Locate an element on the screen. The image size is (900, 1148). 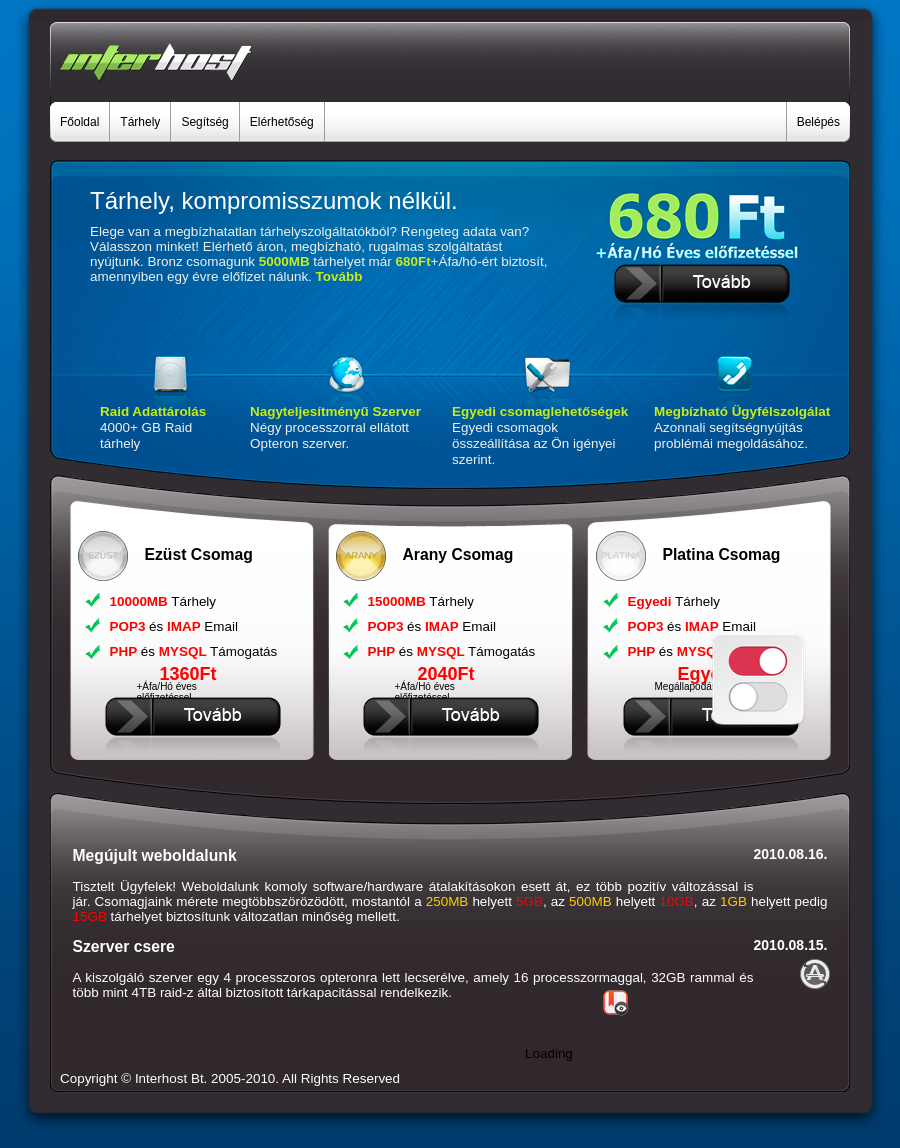
check for available software updates is located at coordinates (815, 974).